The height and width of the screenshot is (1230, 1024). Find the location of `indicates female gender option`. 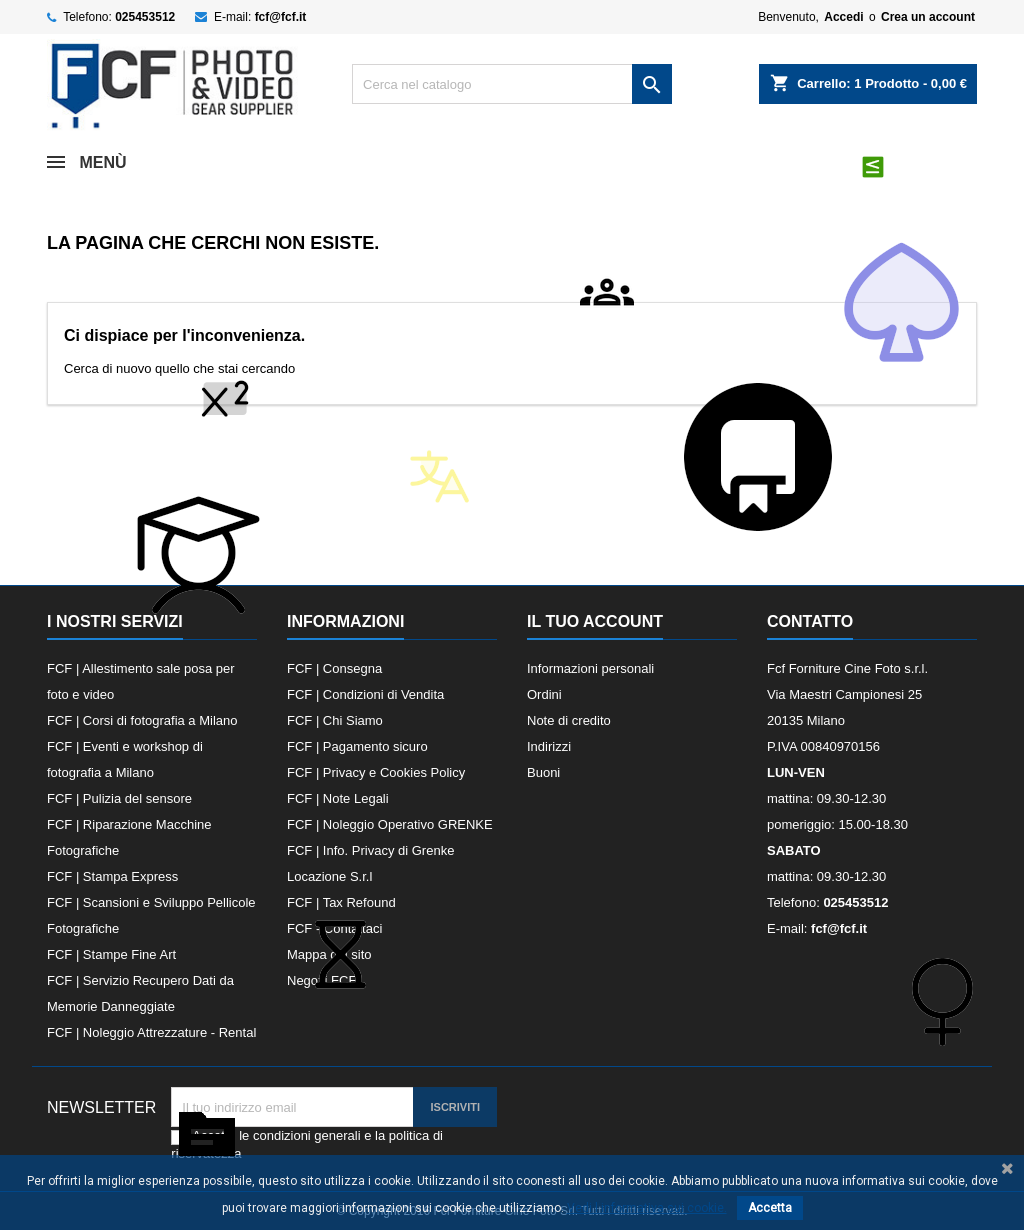

indicates female gender option is located at coordinates (942, 1000).